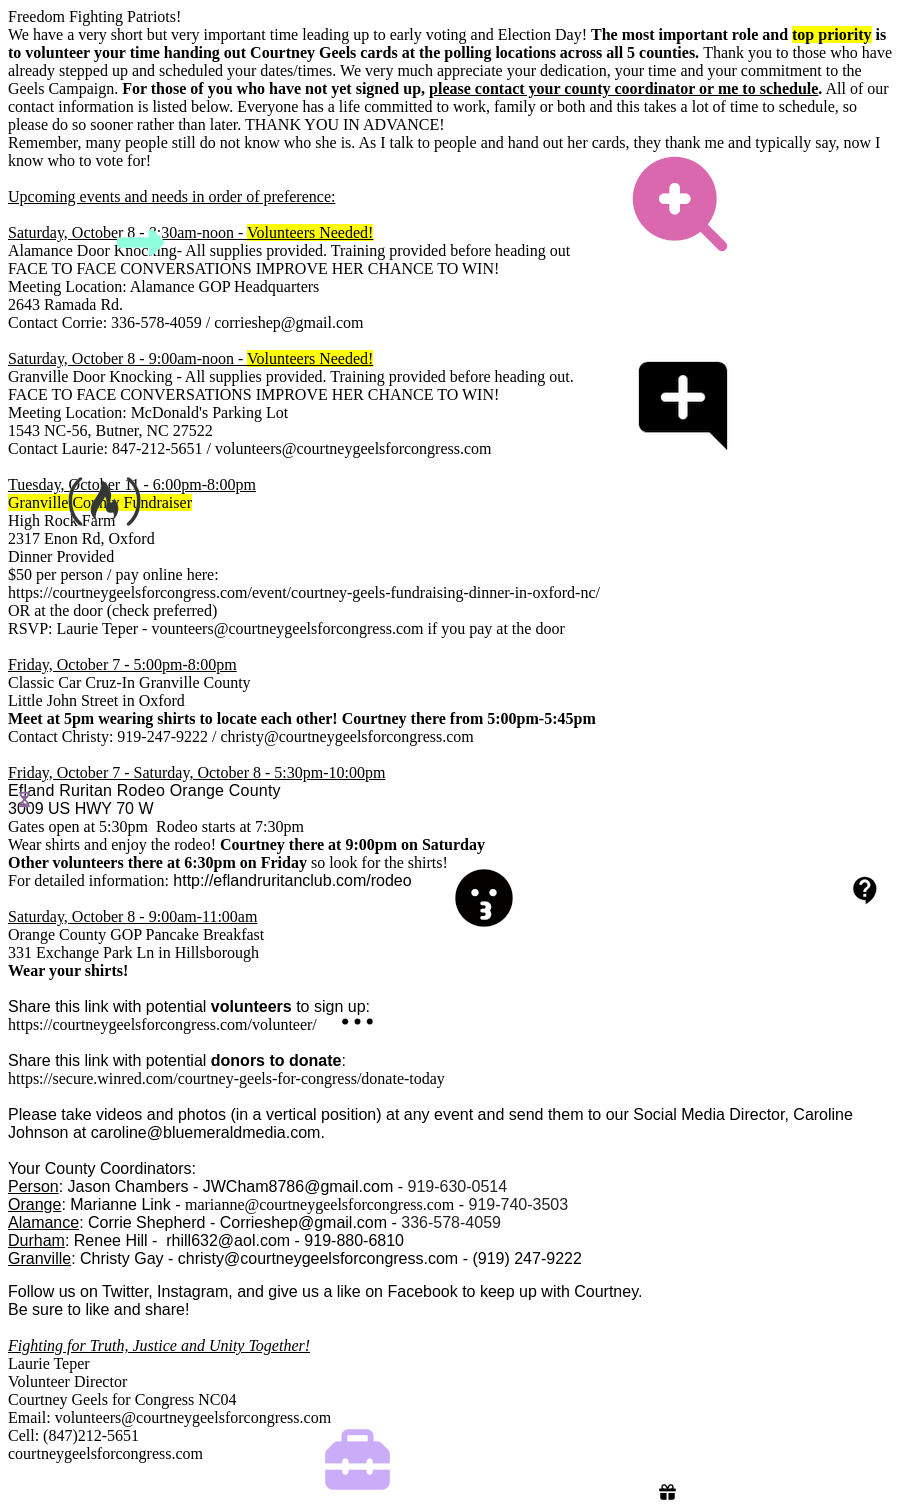 The width and height of the screenshot is (908, 1507). I want to click on add a new comment, so click(683, 406).